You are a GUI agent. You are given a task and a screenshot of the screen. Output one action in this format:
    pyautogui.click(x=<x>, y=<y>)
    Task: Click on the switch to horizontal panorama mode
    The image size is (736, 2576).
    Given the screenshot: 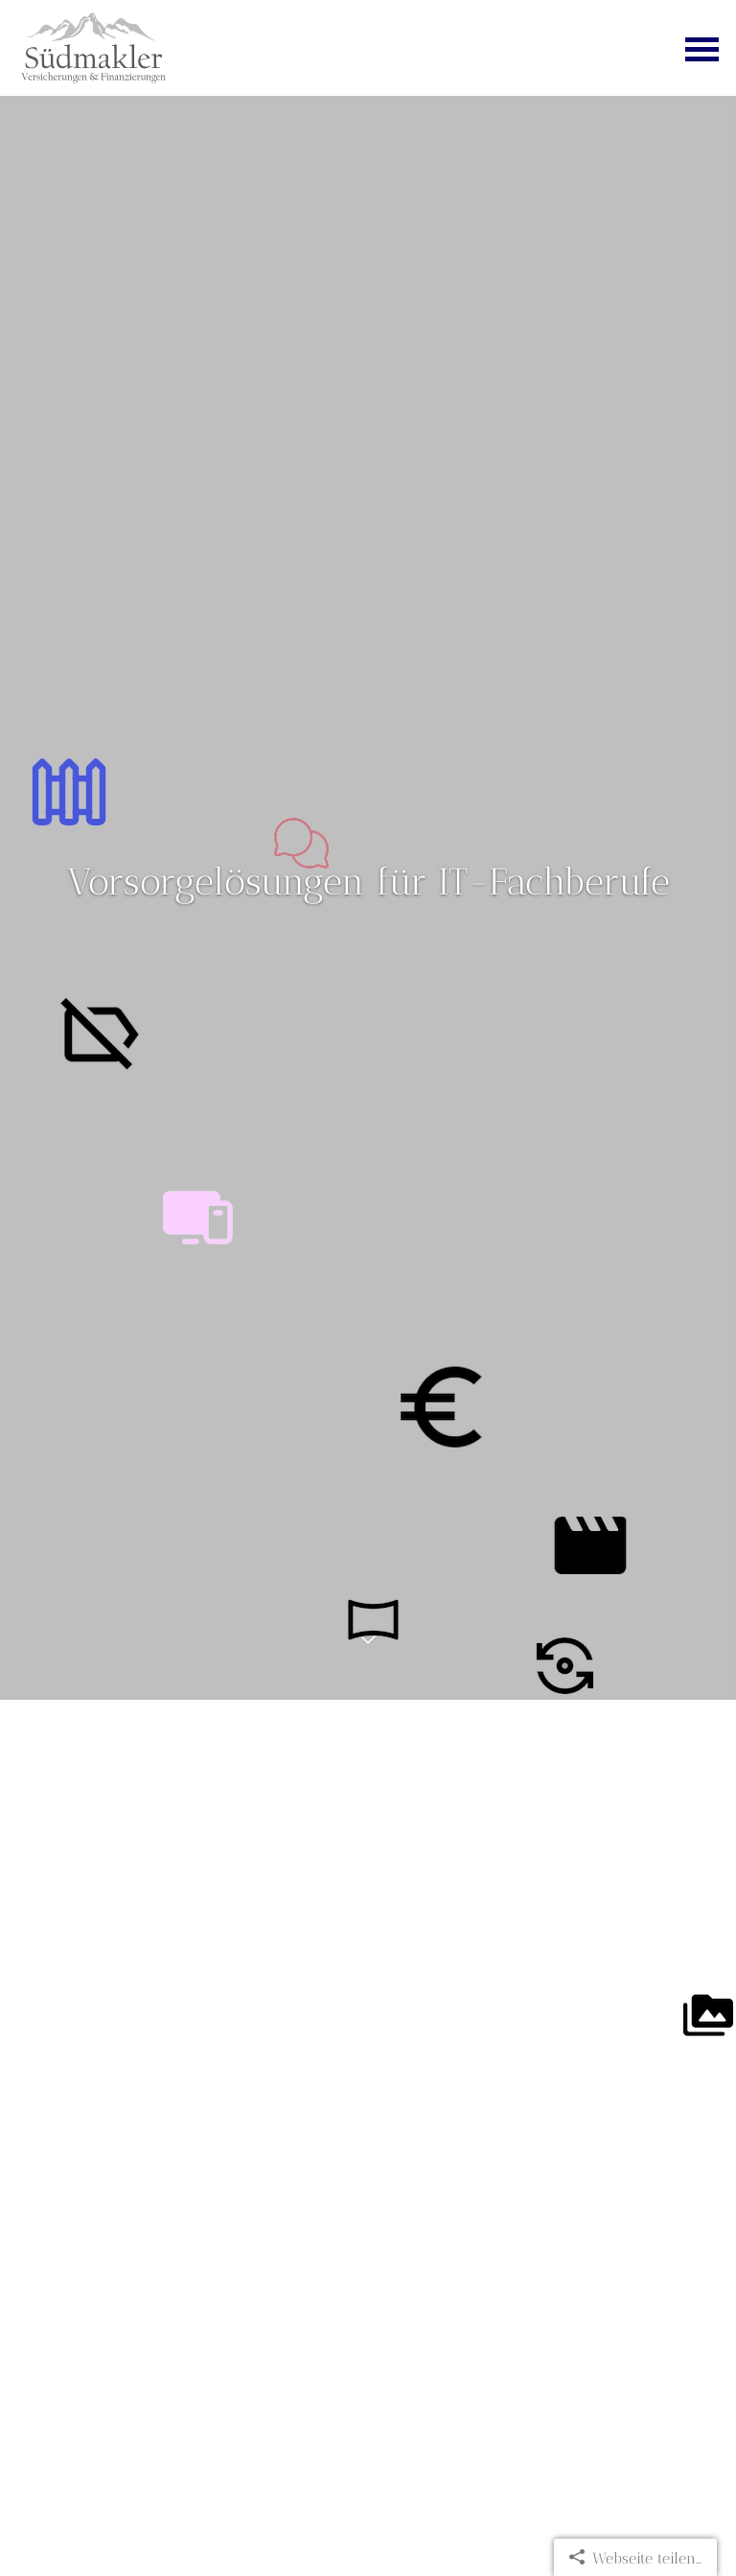 What is the action you would take?
    pyautogui.click(x=373, y=1619)
    